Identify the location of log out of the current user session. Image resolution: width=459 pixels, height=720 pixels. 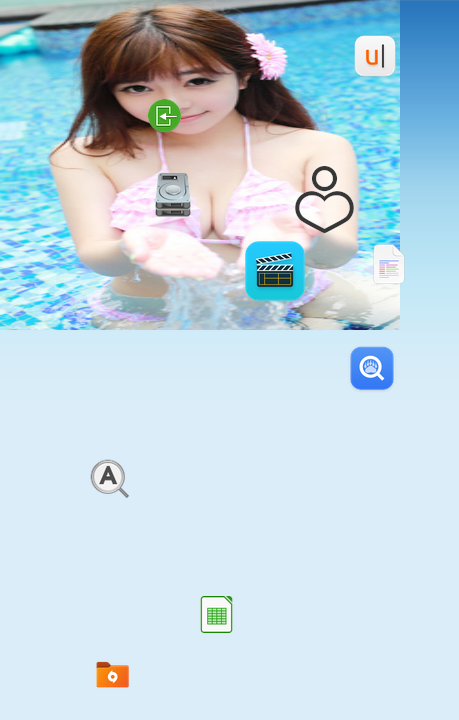
(165, 116).